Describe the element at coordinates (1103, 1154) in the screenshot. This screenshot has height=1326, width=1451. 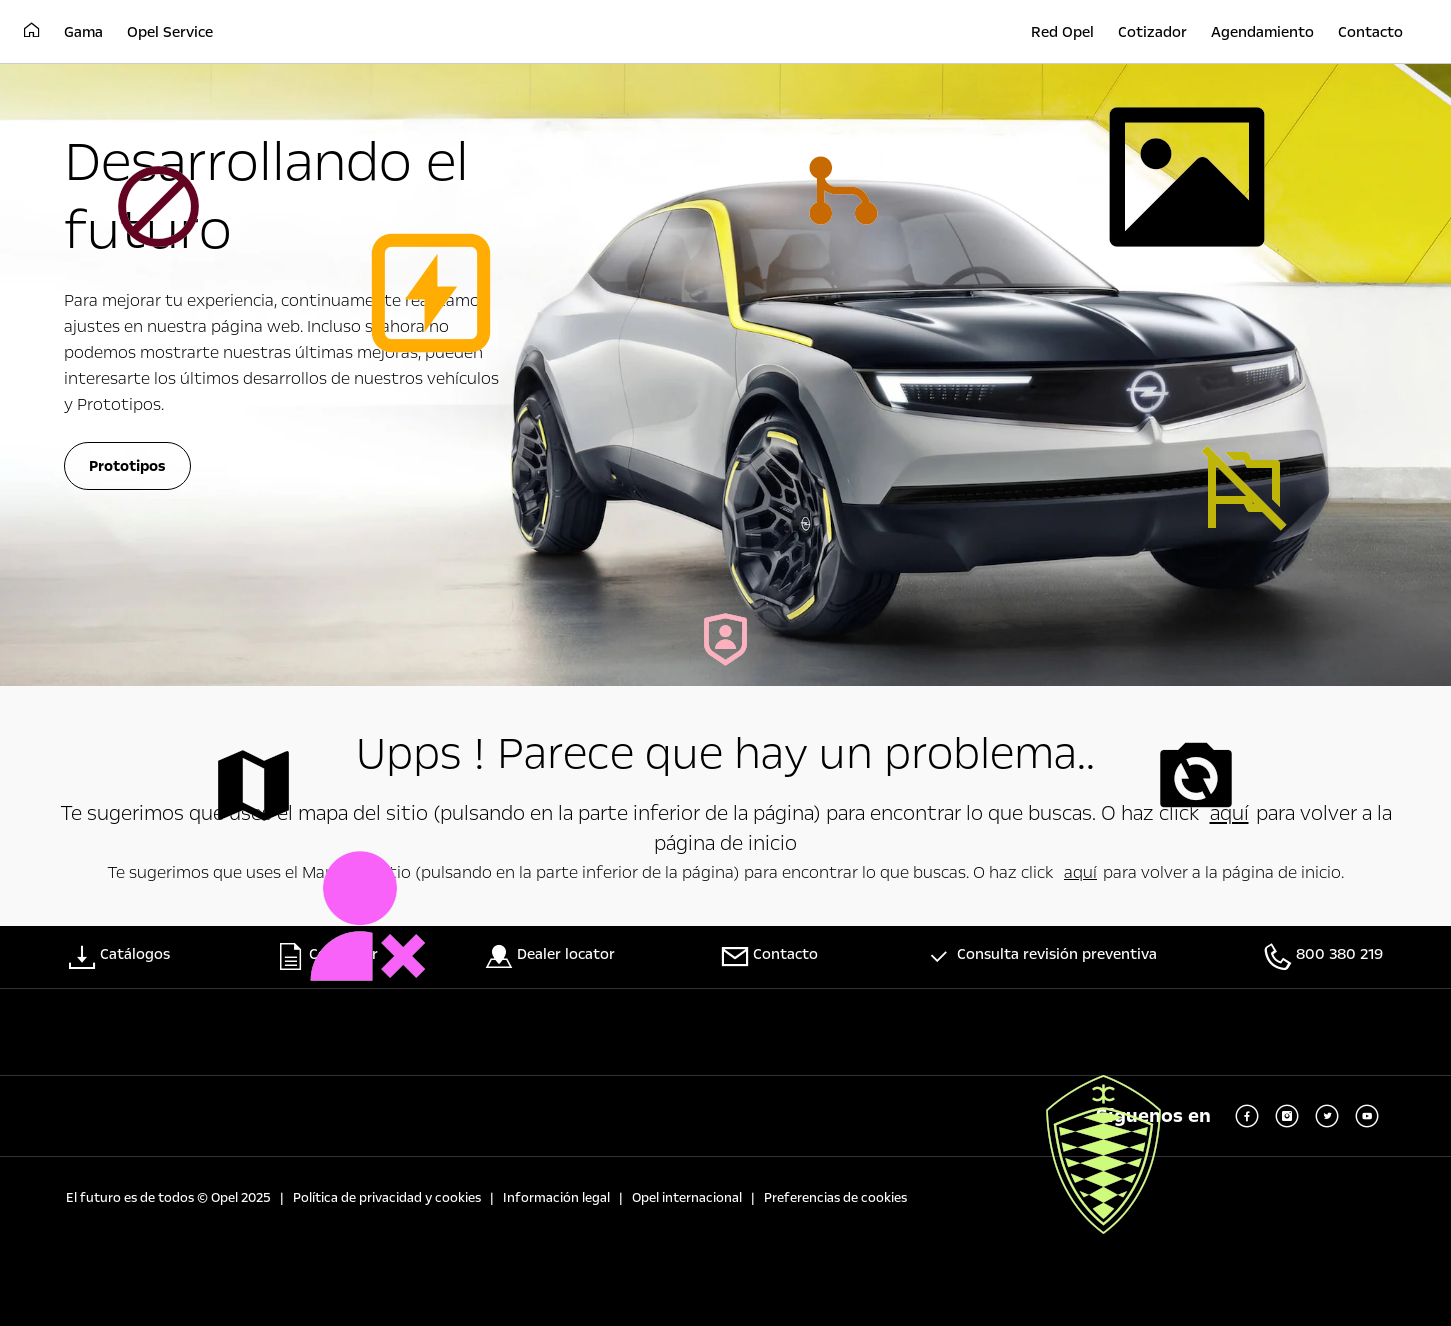
I see `visit the Koenigsegg website or app` at that location.